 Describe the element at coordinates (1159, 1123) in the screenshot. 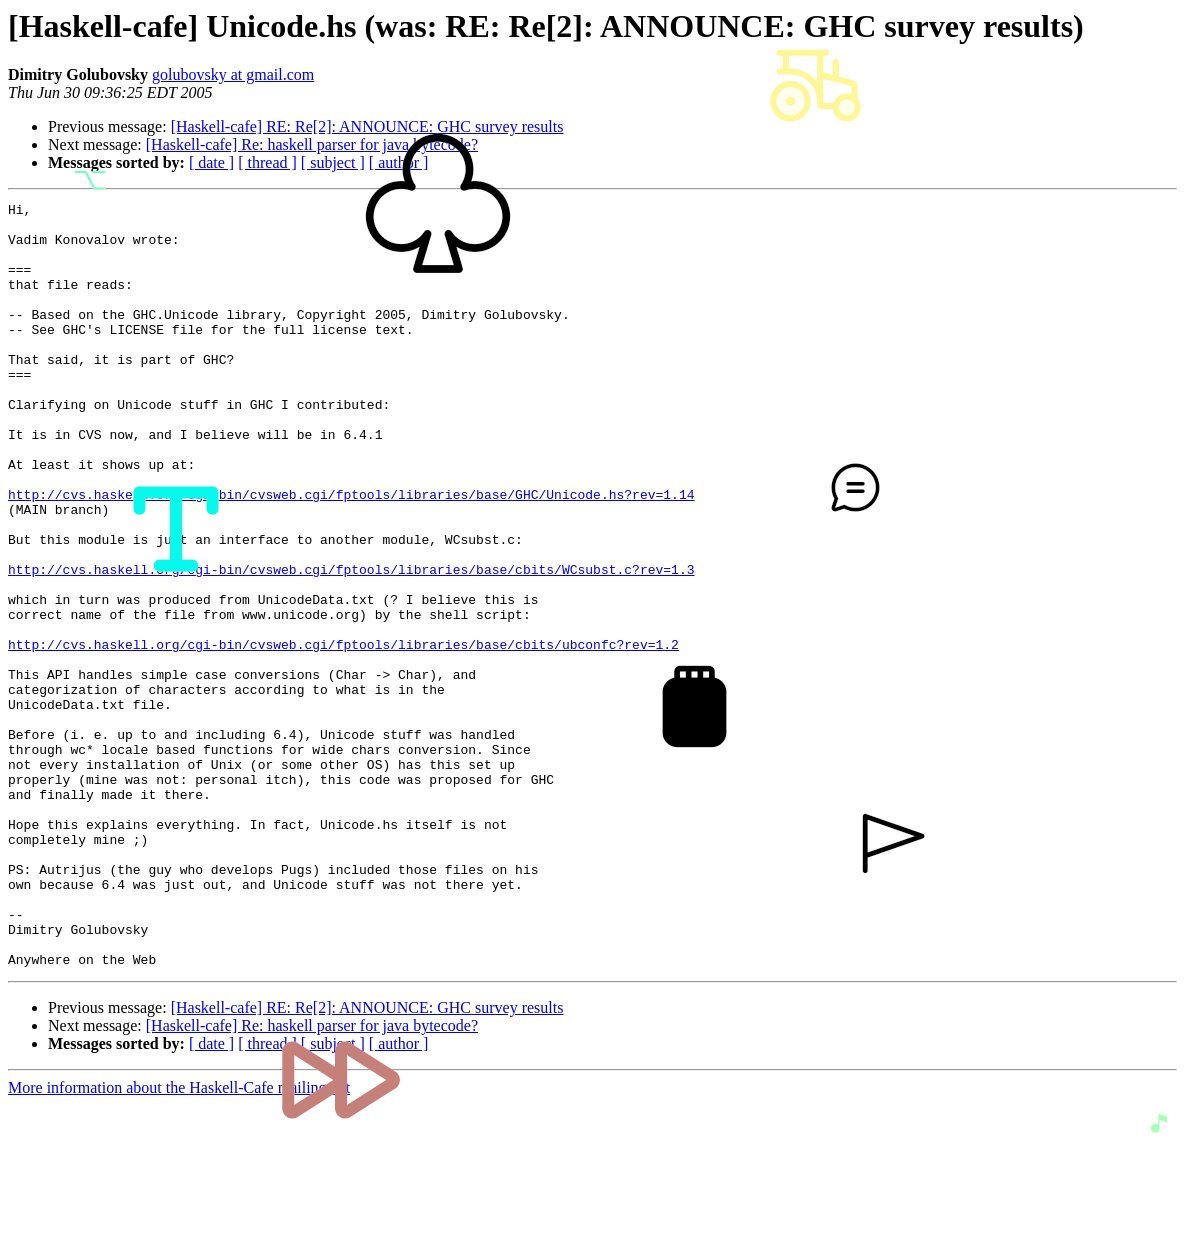

I see `open music player or audio library` at that location.